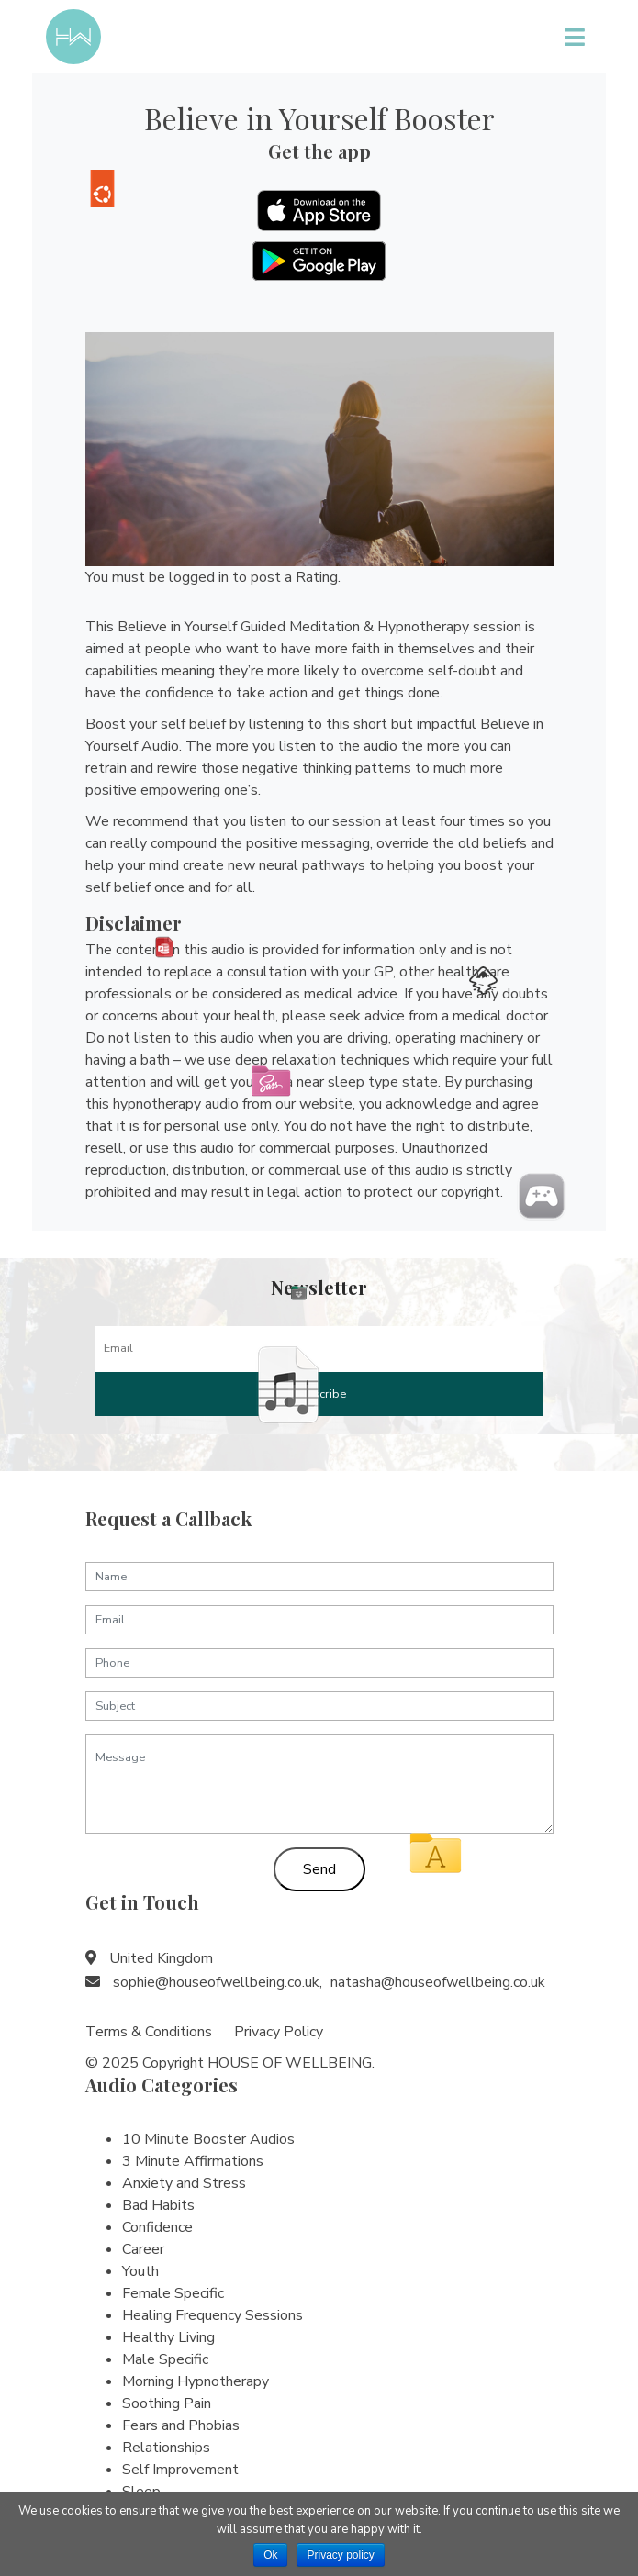 This screenshot has height=2576, width=638. What do you see at coordinates (288, 1385) in the screenshot?
I see `an audio melody file type` at bounding box center [288, 1385].